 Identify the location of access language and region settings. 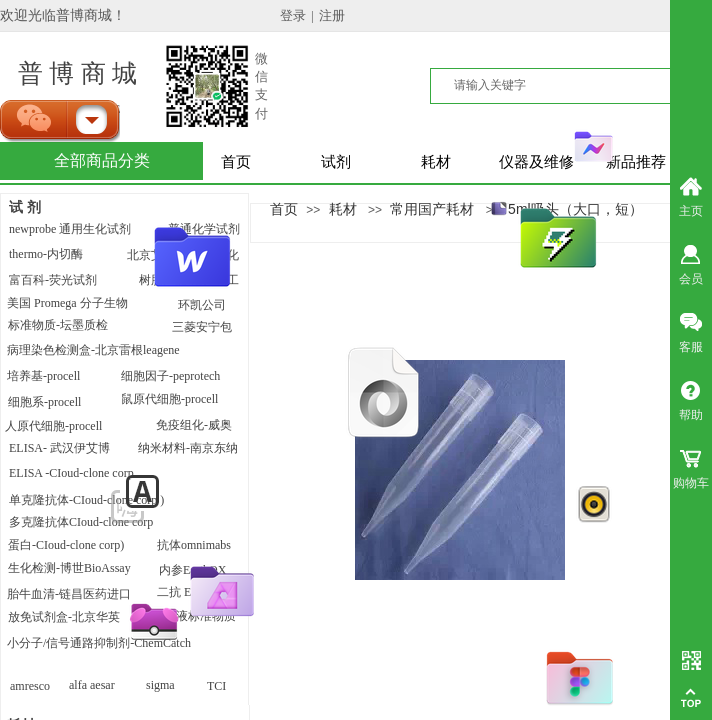
(135, 499).